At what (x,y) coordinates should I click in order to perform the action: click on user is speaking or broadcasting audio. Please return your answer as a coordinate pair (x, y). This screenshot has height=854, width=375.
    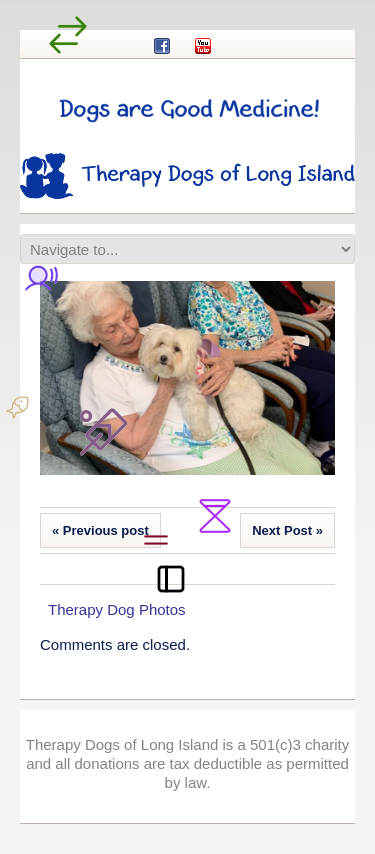
    Looking at the image, I should click on (41, 278).